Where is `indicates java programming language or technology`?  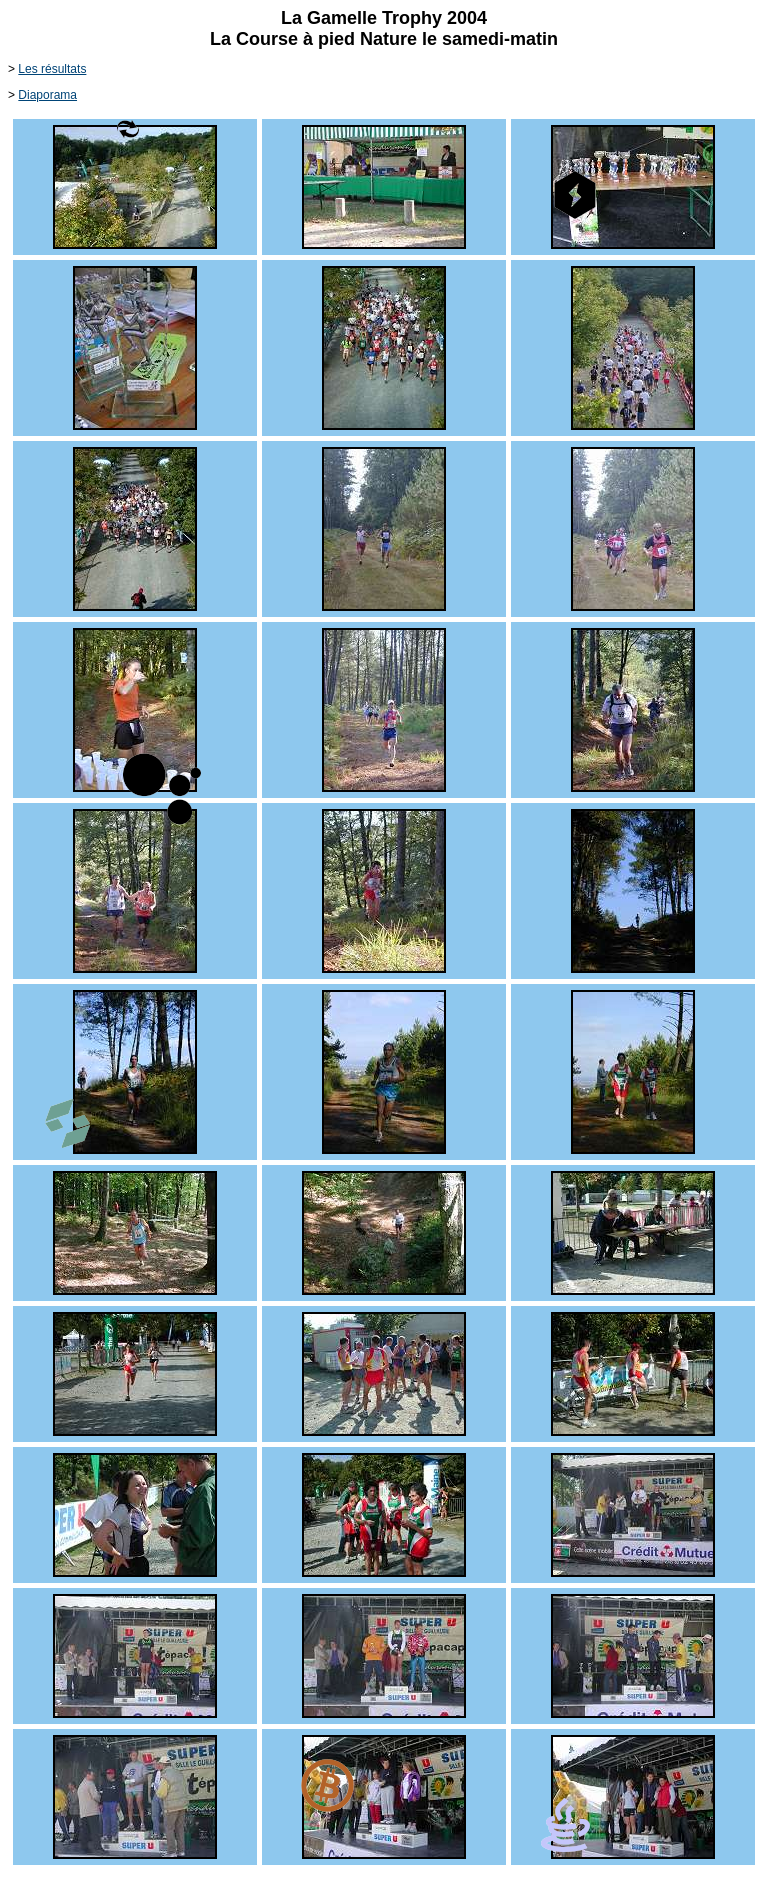 indicates java programming language or technology is located at coordinates (566, 1827).